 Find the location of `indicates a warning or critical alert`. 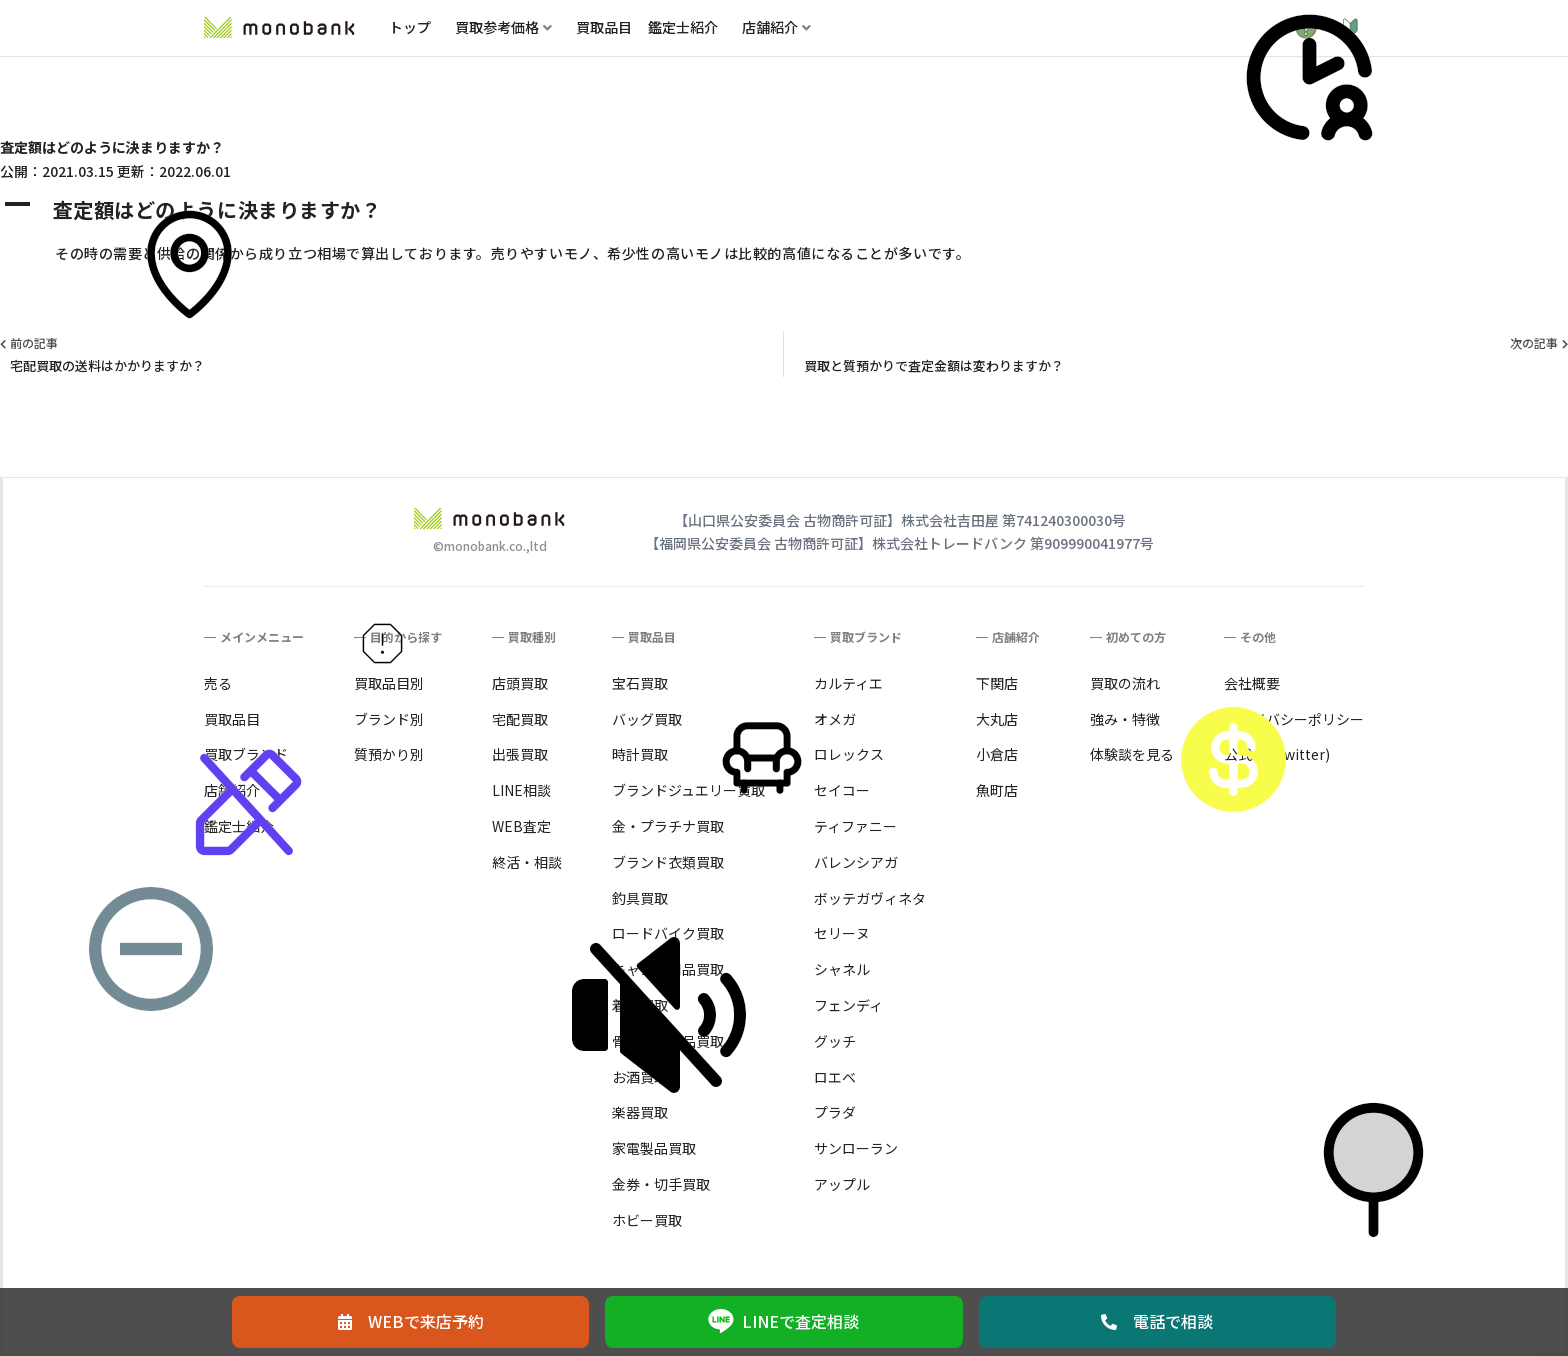

indicates a warning or critical alert is located at coordinates (382, 643).